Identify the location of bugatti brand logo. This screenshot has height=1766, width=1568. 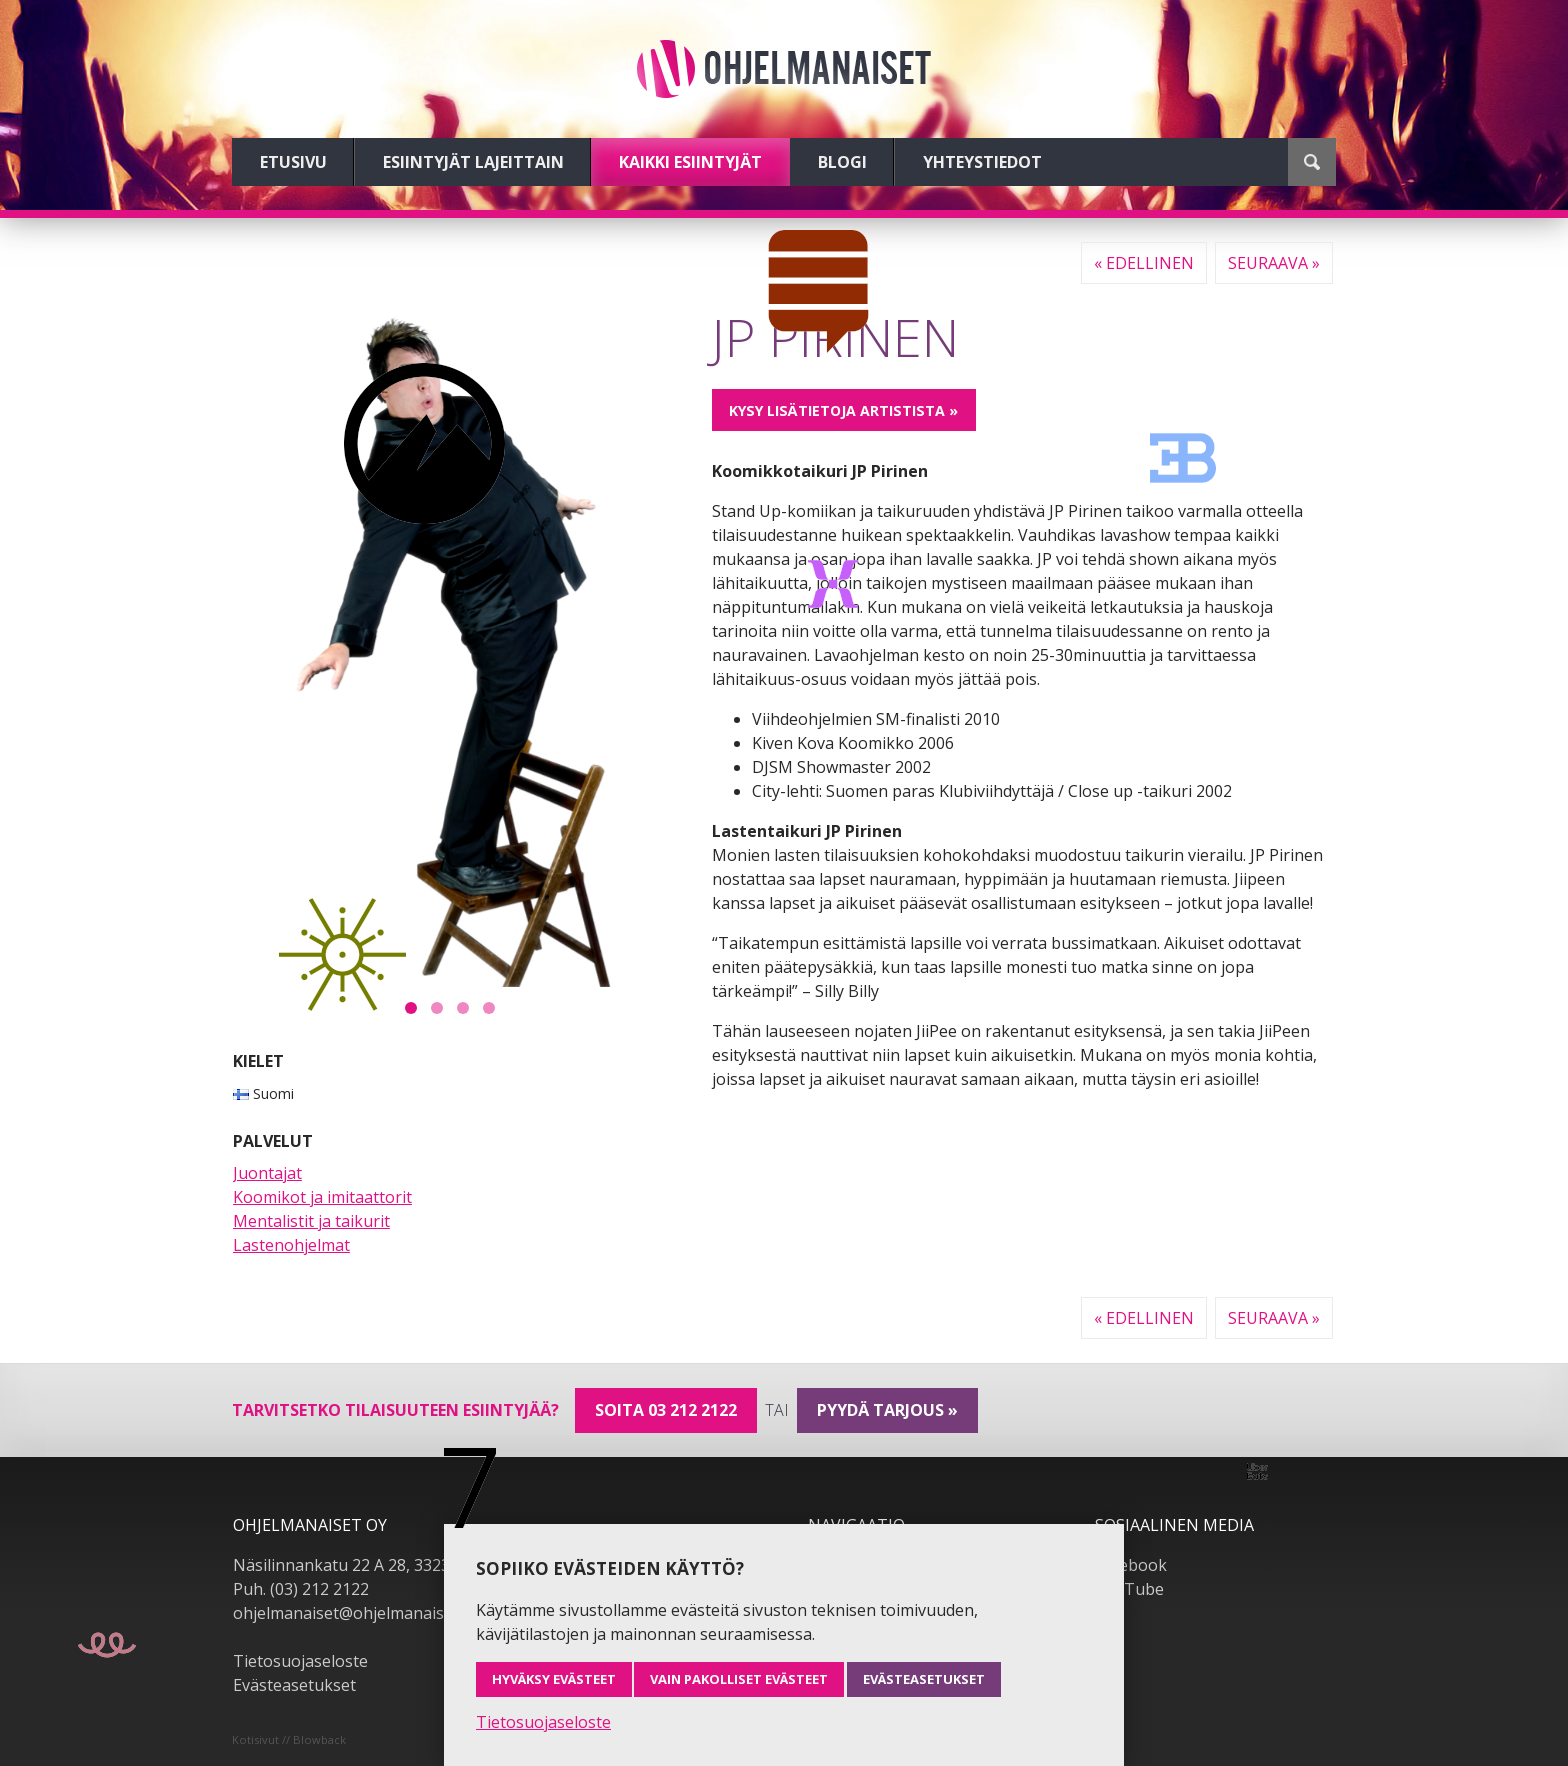
(1183, 458).